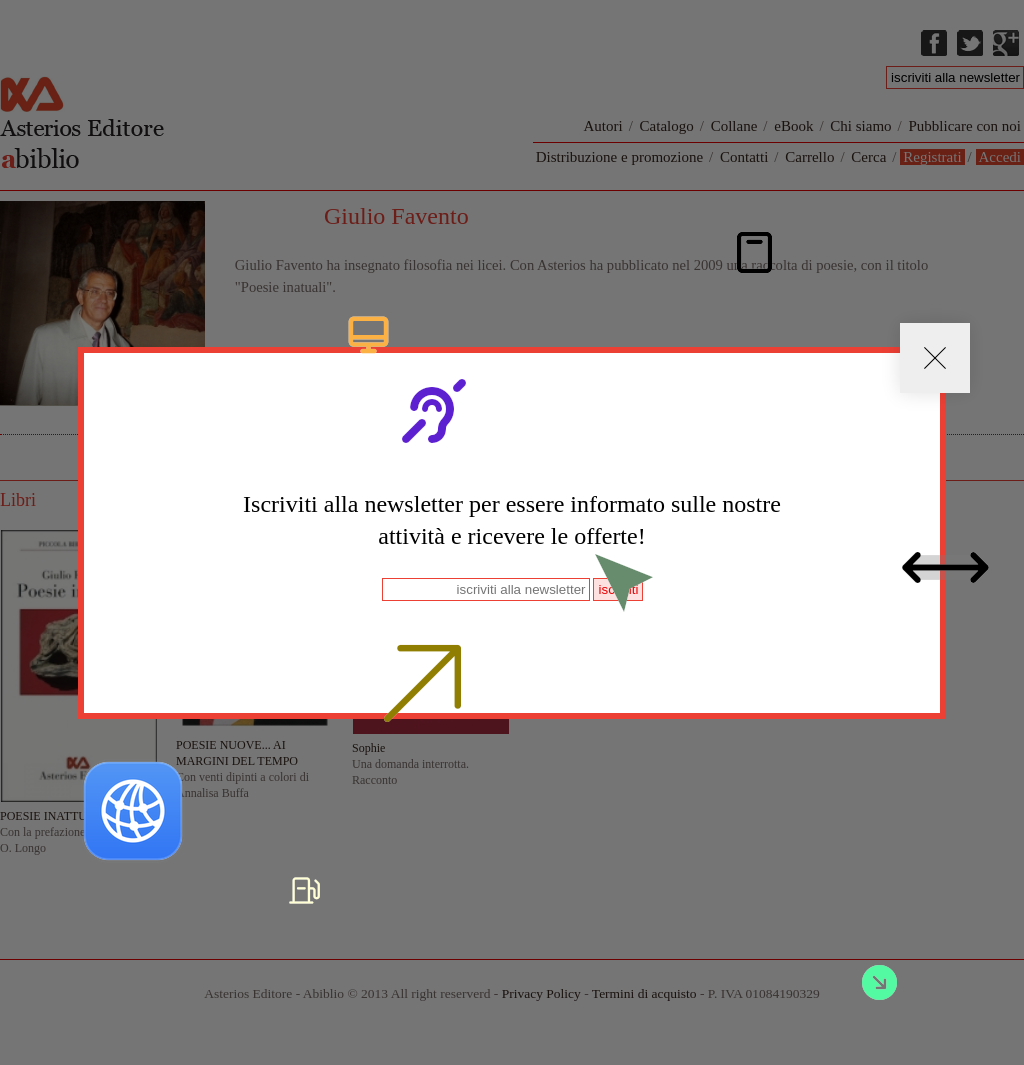 The height and width of the screenshot is (1065, 1024). What do you see at coordinates (754, 252) in the screenshot?
I see `tablet device with speaker` at bounding box center [754, 252].